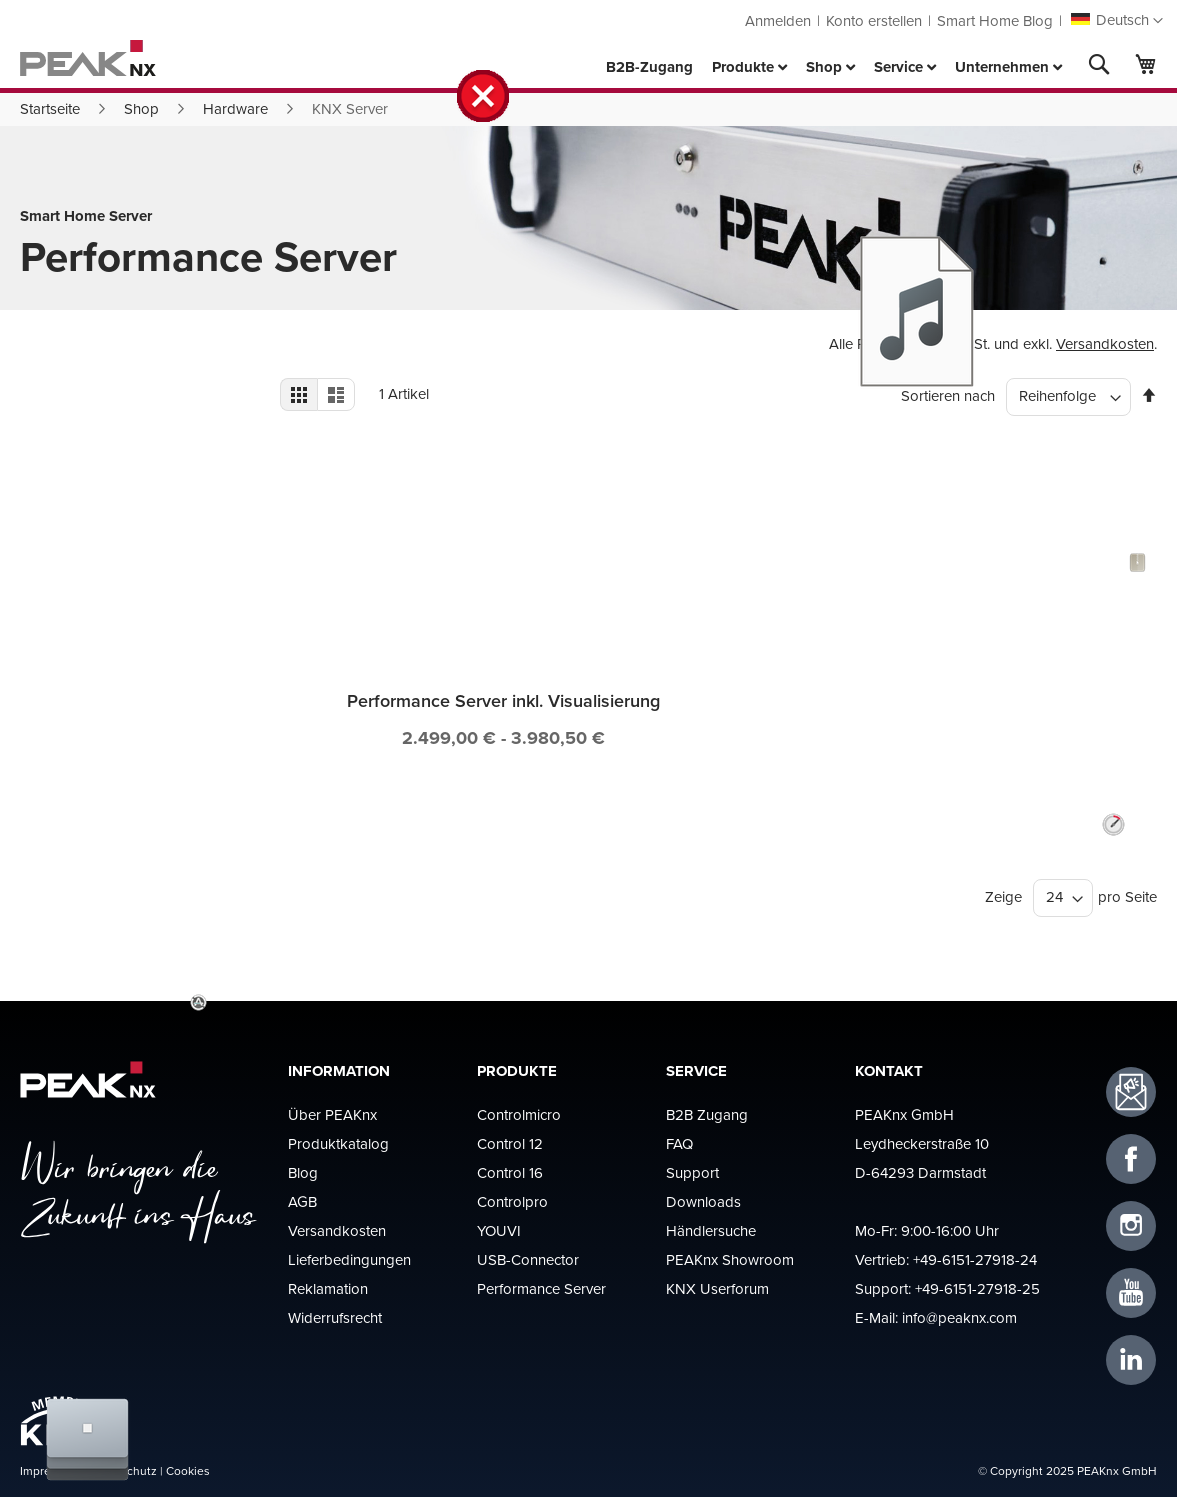 The width and height of the screenshot is (1177, 1497). I want to click on open an audio or music file, so click(916, 311).